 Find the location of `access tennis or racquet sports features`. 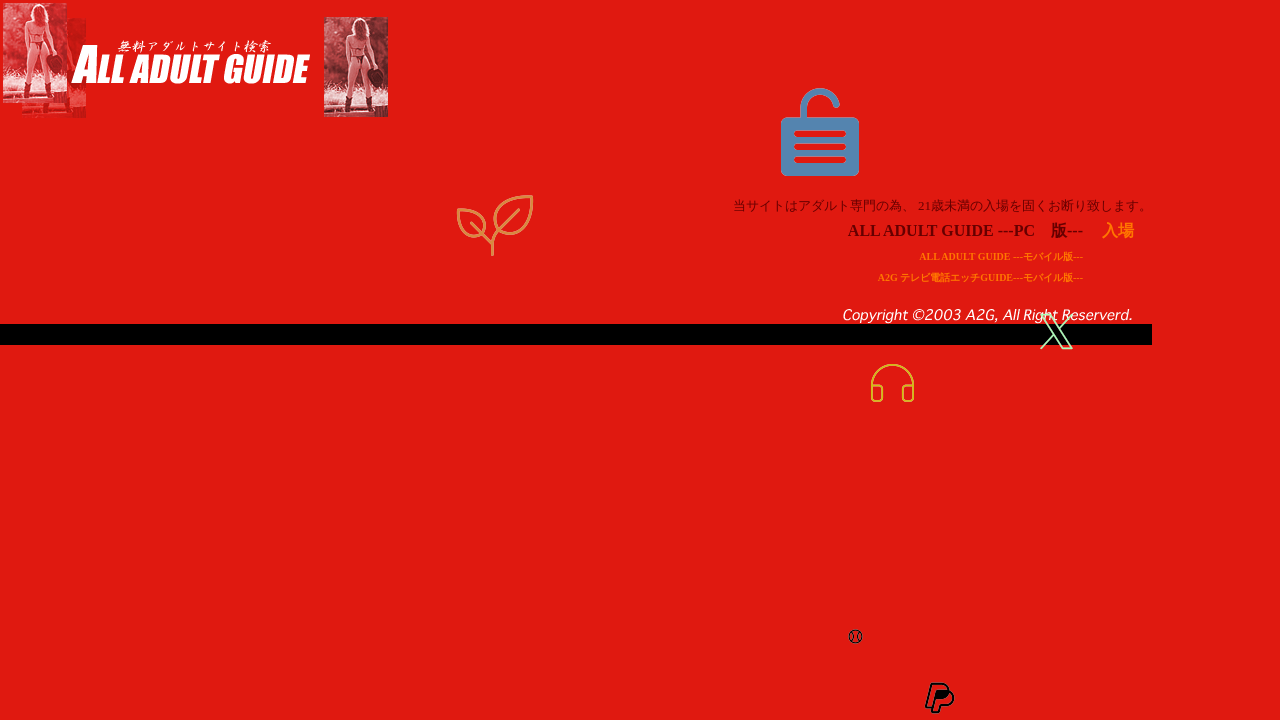

access tennis or racquet sports features is located at coordinates (855, 636).